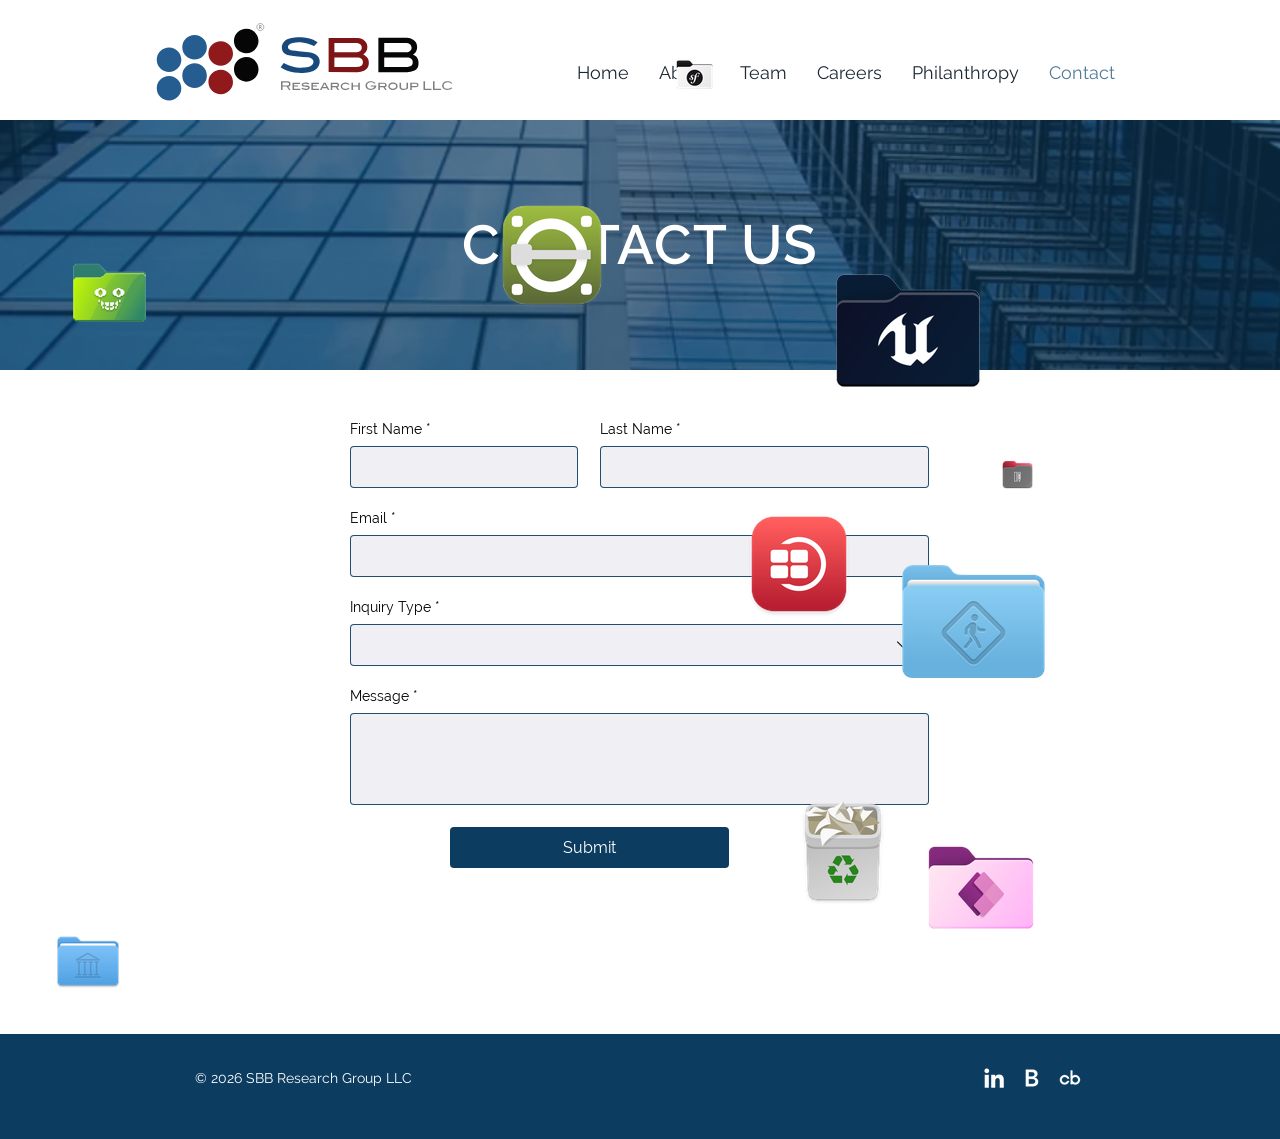 This screenshot has height=1139, width=1280. I want to click on open folder containing Microsoft Power Apps files, so click(980, 890).